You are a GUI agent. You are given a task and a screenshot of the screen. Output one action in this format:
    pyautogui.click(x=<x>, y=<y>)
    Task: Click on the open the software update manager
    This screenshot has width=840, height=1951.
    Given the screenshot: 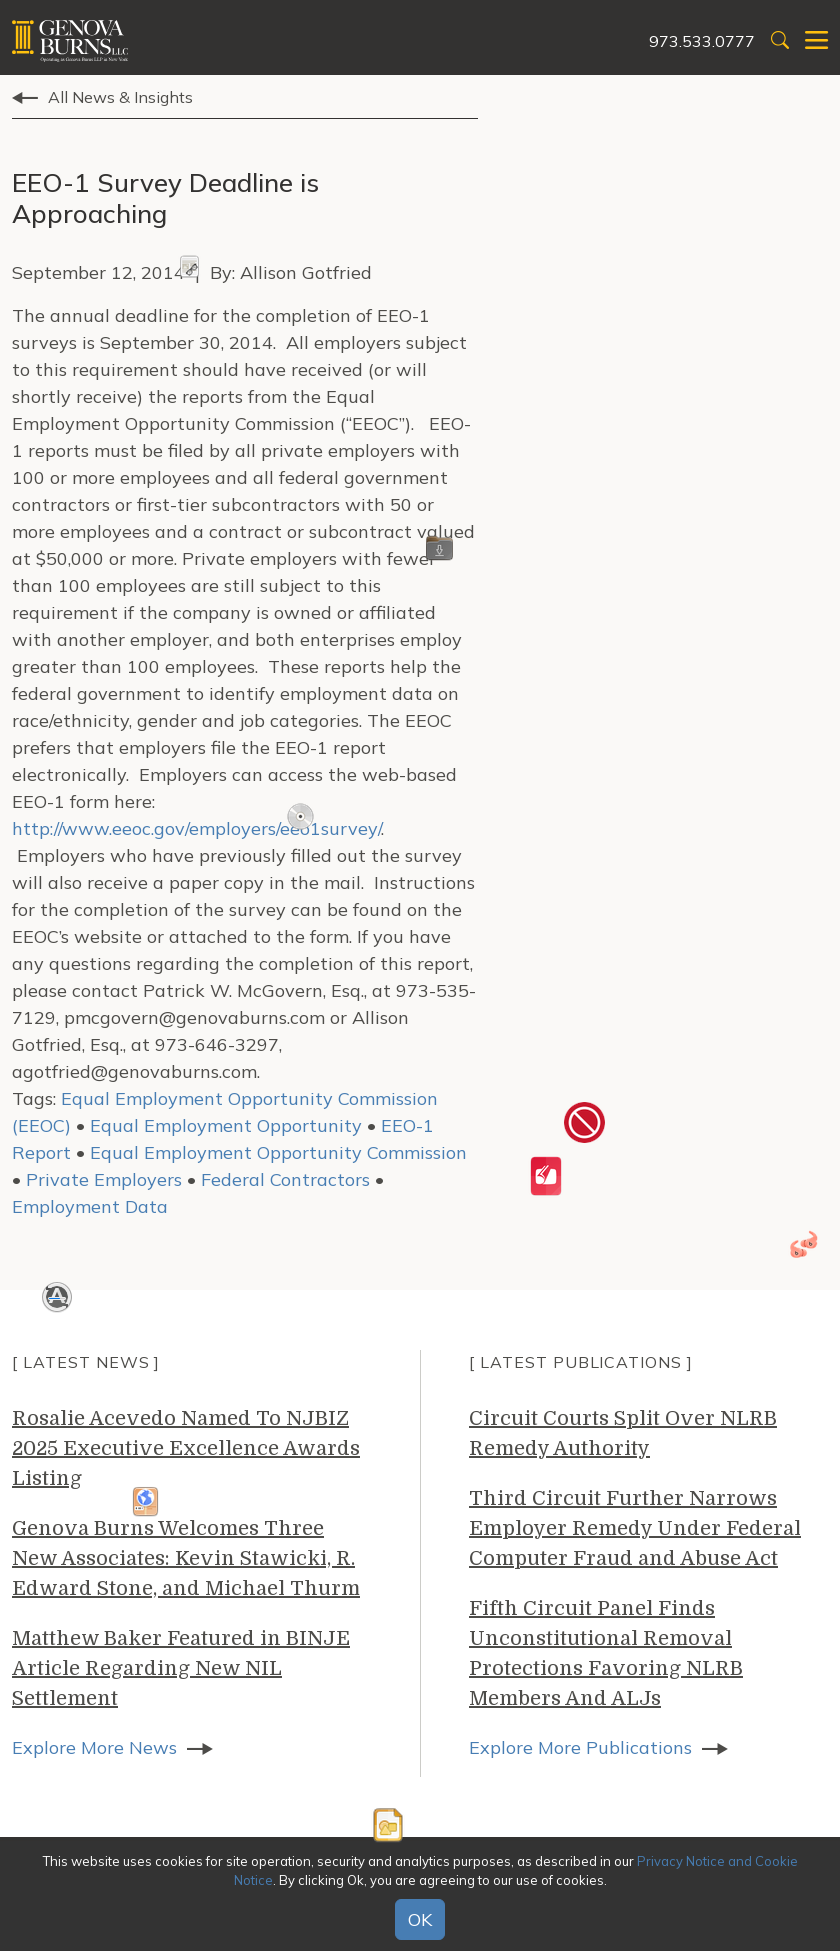 What is the action you would take?
    pyautogui.click(x=57, y=1297)
    